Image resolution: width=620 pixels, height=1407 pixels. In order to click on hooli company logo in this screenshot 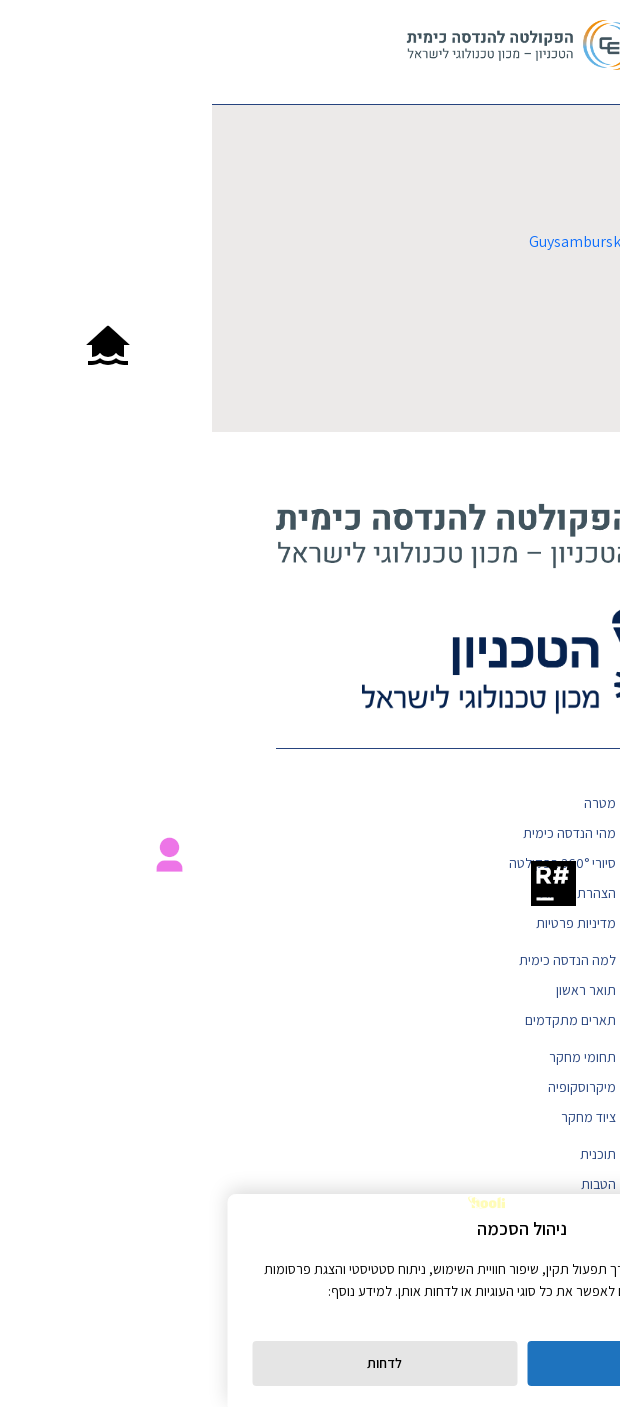, I will do `click(486, 1202)`.